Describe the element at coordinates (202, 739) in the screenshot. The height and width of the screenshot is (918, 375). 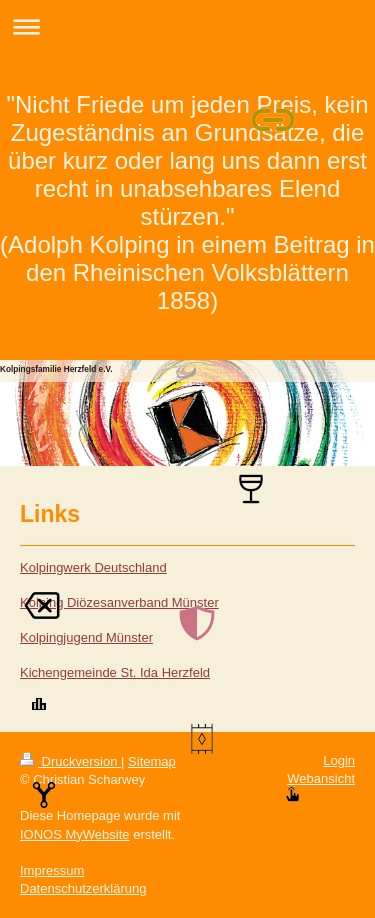
I see `browse or select rugs in a home decor app` at that location.